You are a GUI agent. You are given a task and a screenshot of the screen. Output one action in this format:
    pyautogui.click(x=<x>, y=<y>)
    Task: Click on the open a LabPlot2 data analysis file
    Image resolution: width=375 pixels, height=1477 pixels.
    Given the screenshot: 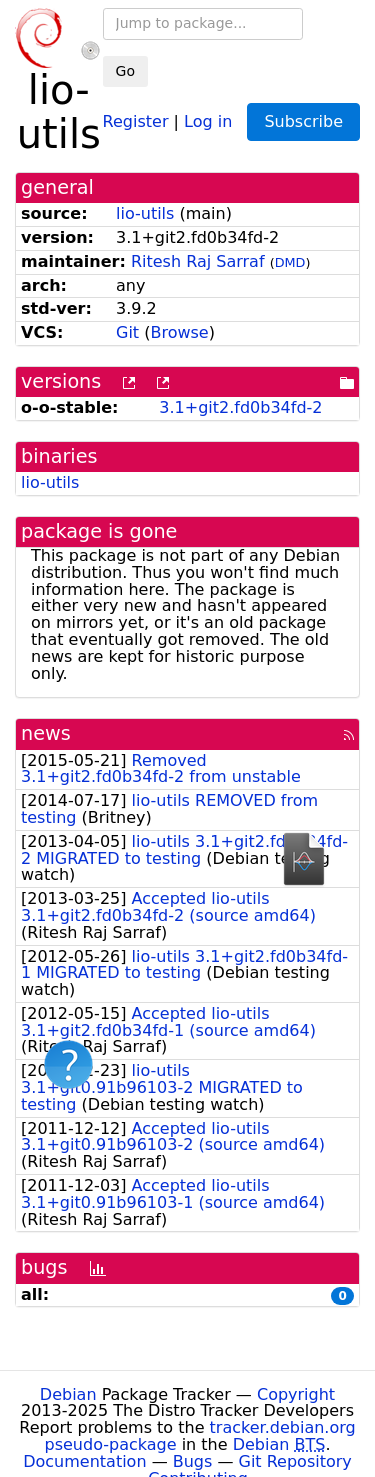 What is the action you would take?
    pyautogui.click(x=304, y=860)
    